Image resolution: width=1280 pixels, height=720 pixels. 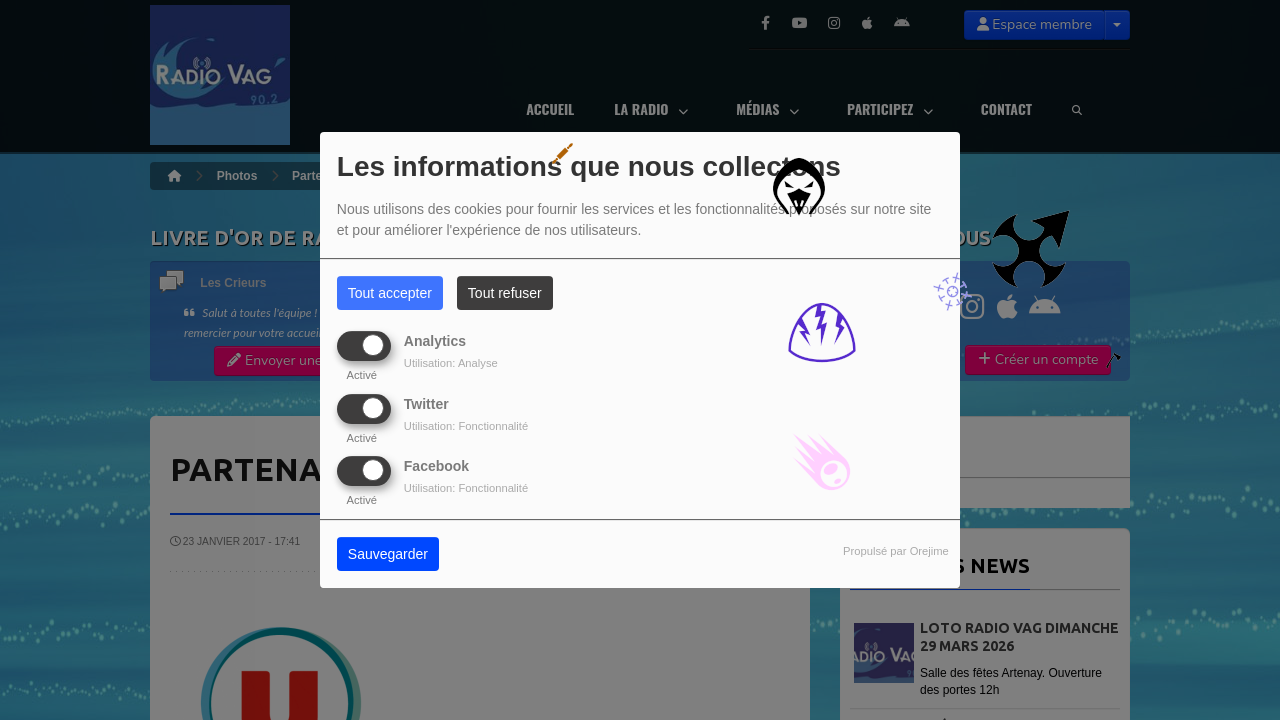 What do you see at coordinates (1113, 360) in the screenshot?
I see `equip hatchet tool or weapon` at bounding box center [1113, 360].